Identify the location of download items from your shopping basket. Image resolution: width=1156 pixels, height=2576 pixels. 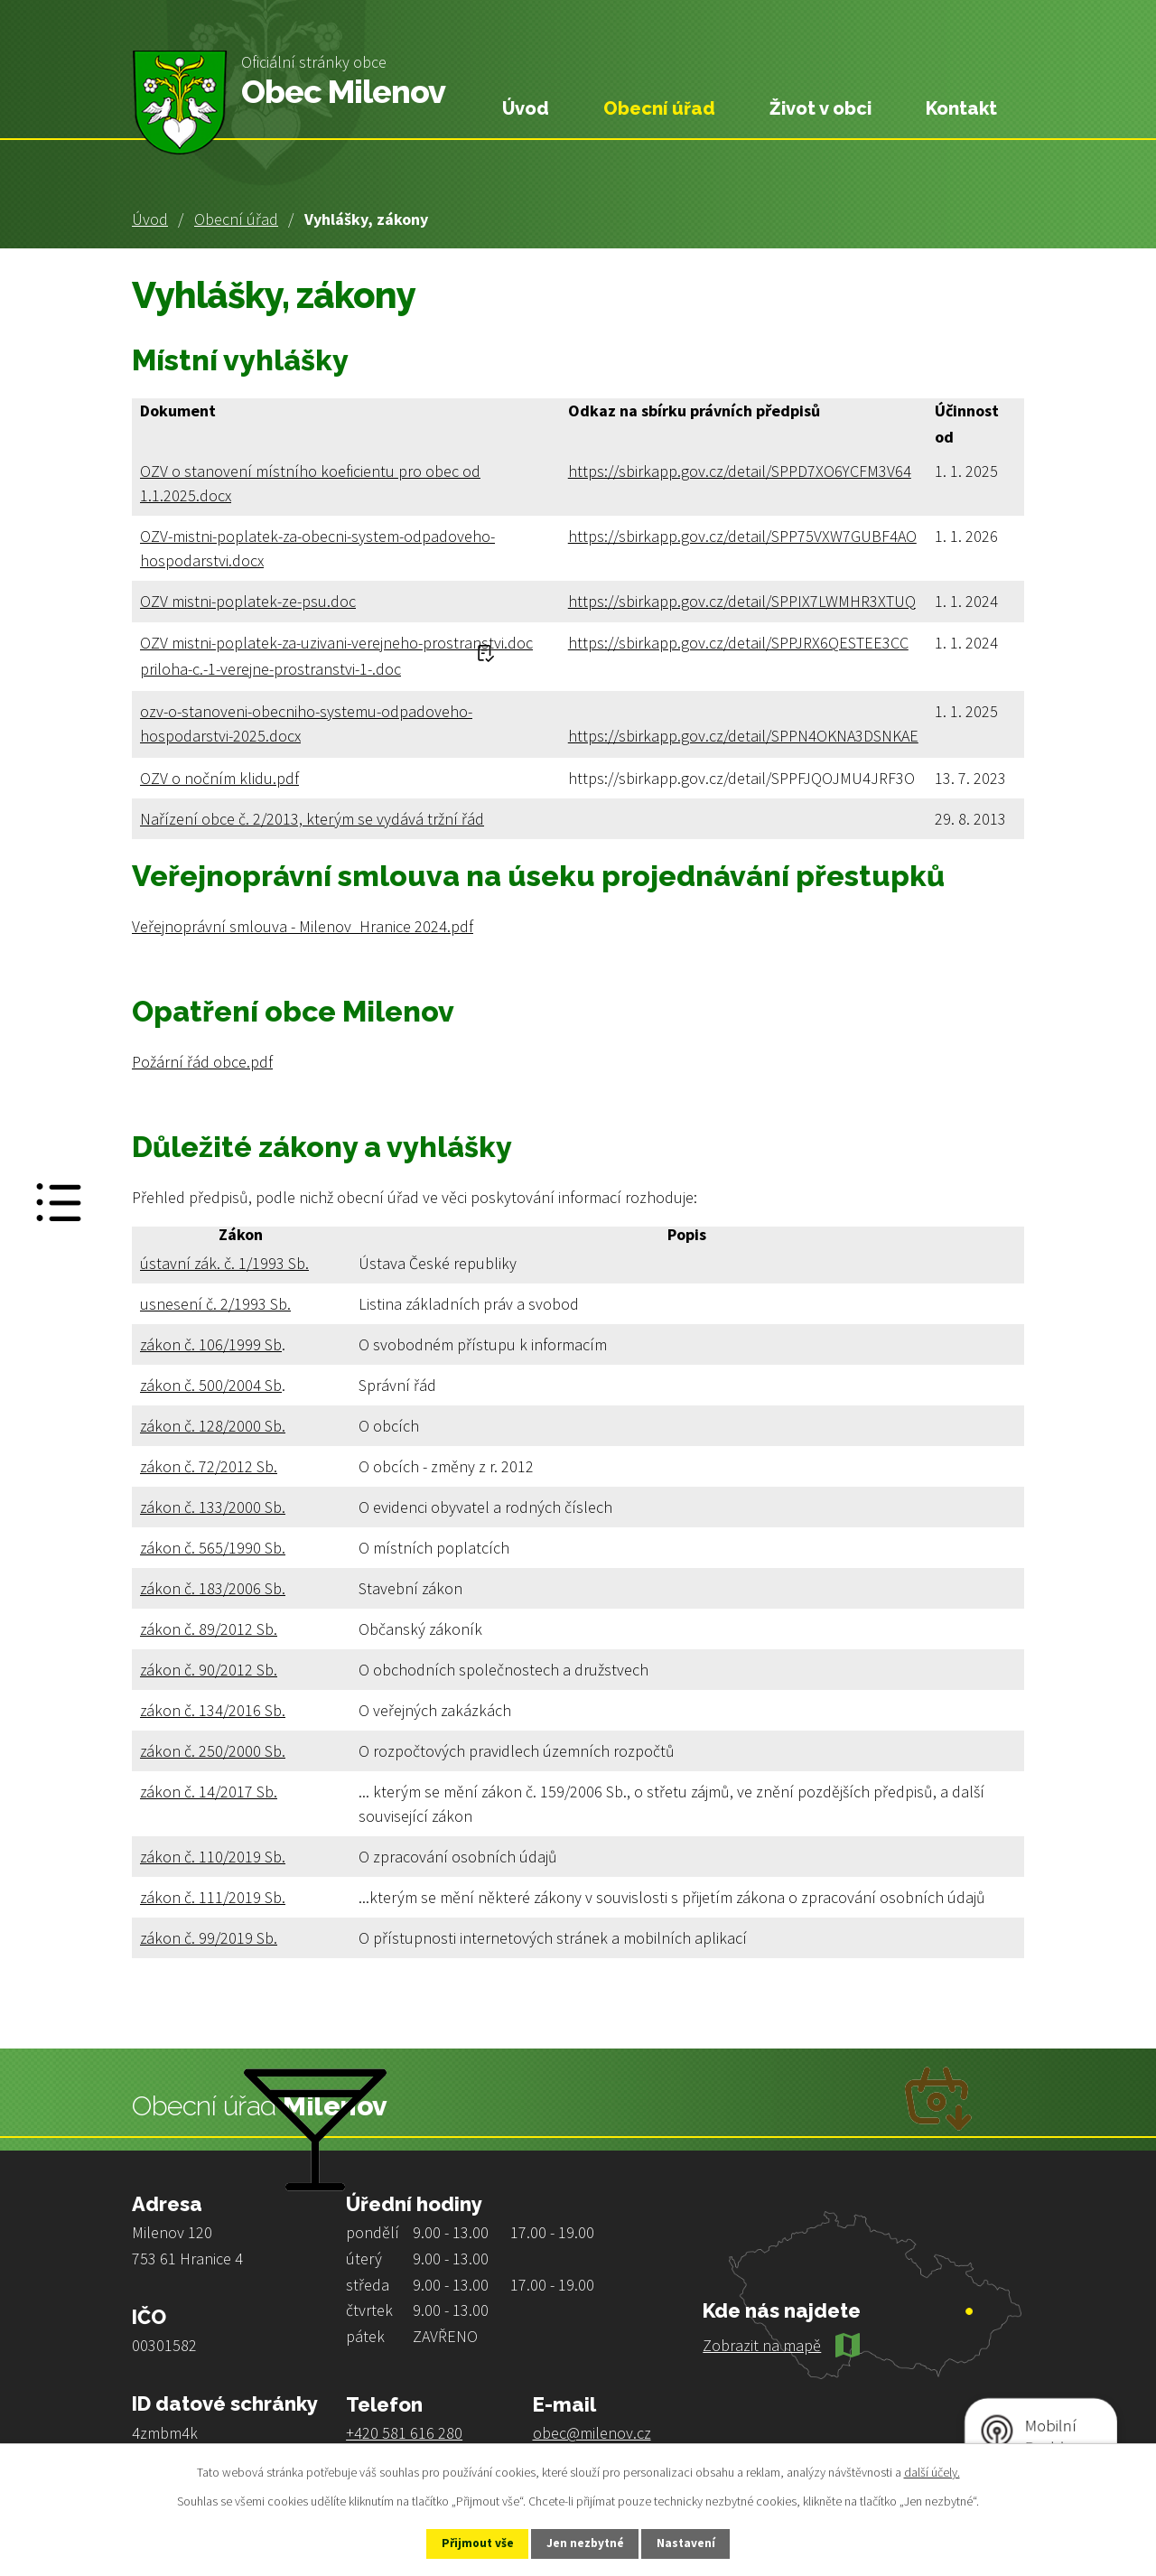
(937, 2095).